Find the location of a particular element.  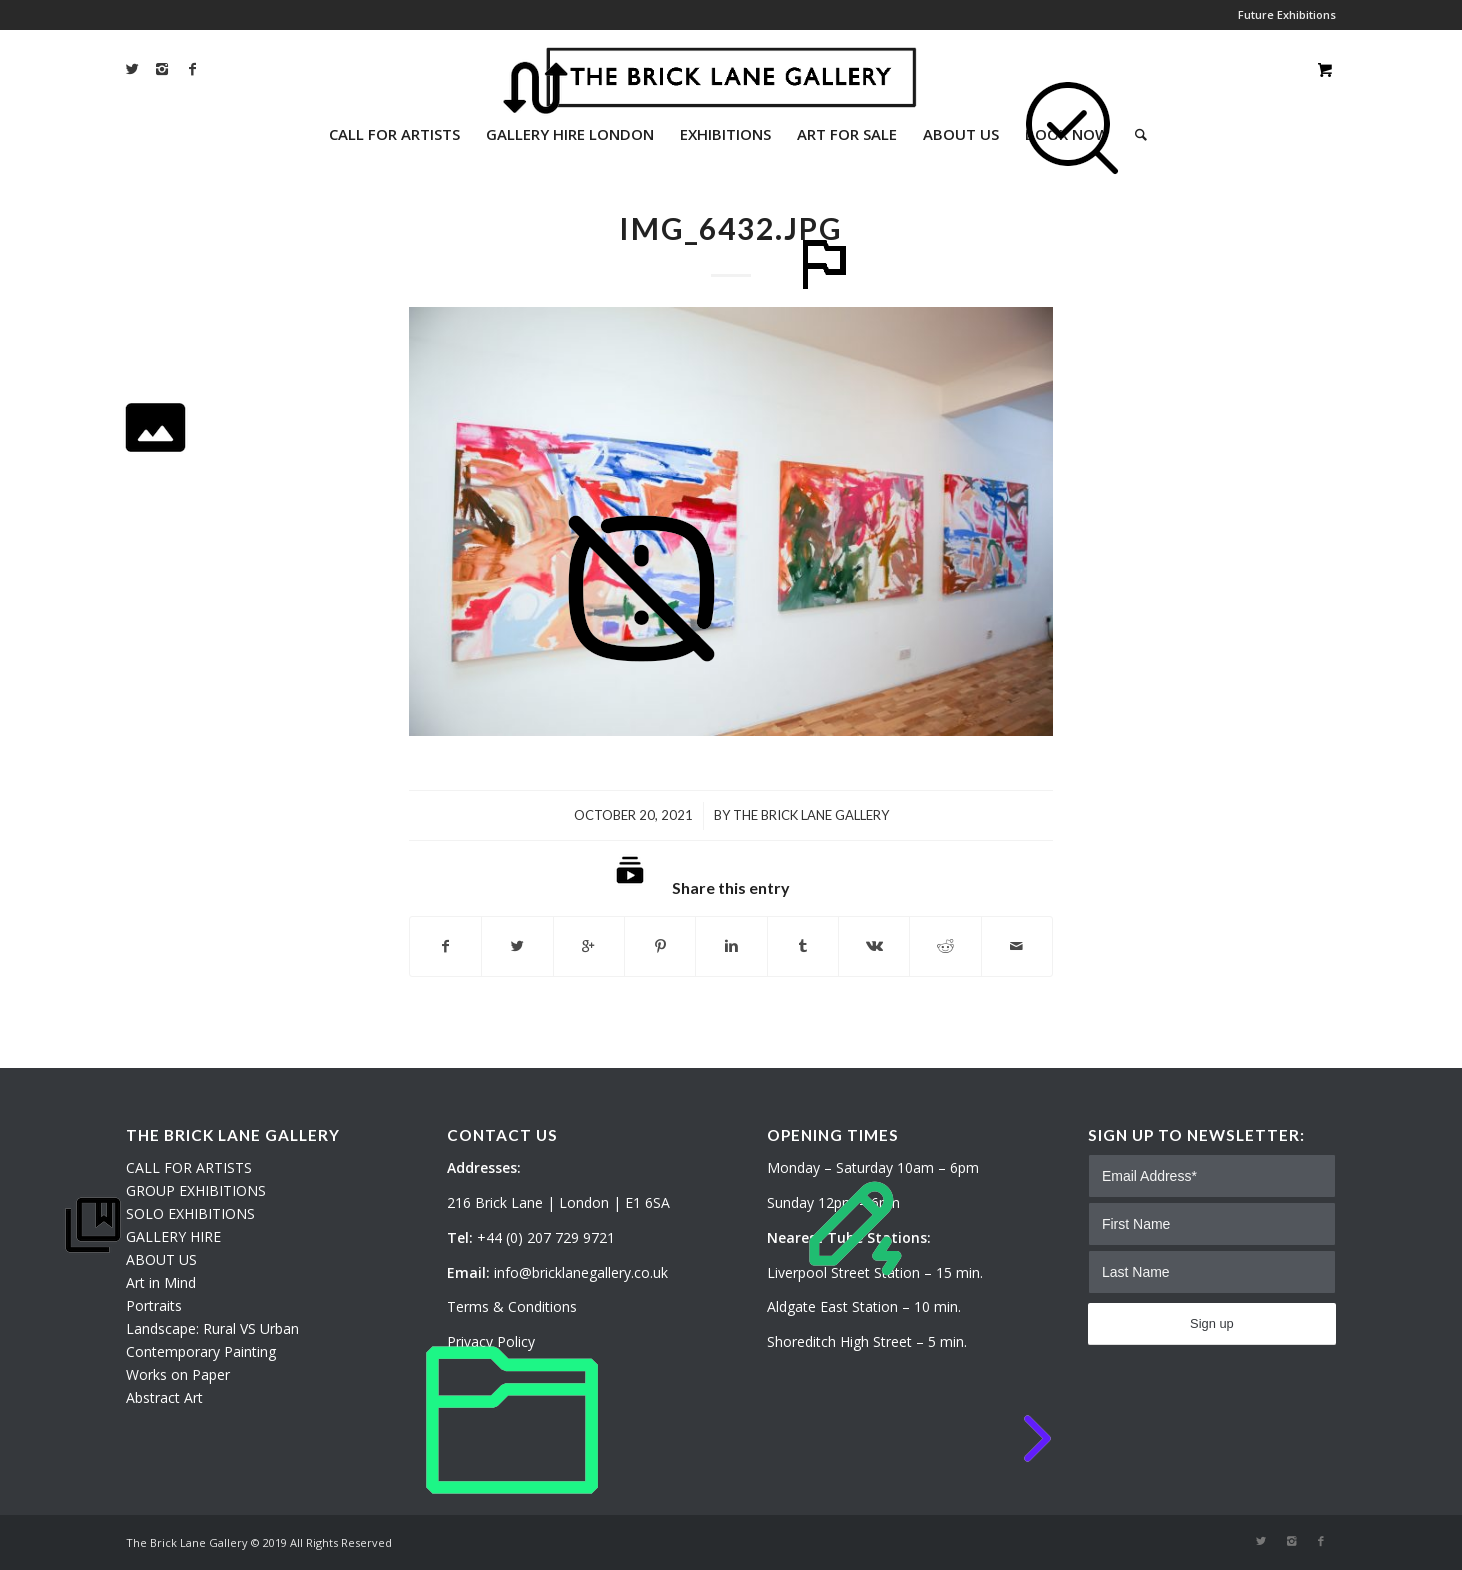

flag or report content is located at coordinates (823, 263).